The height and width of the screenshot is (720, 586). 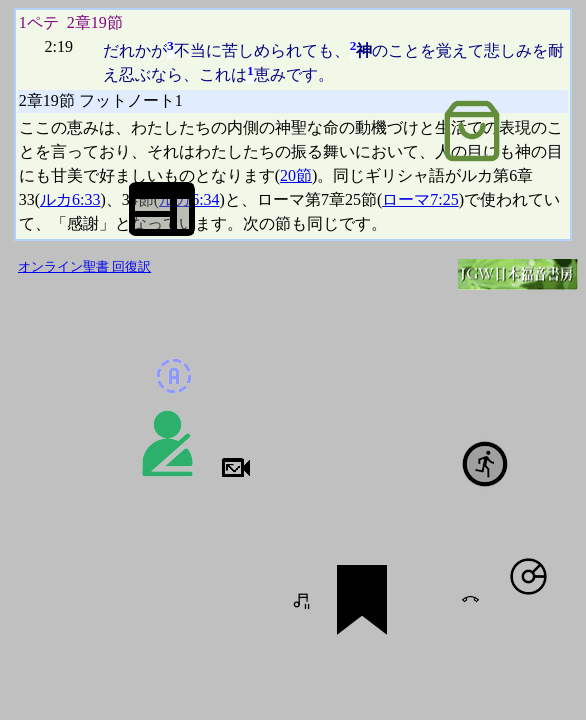 What do you see at coordinates (236, 468) in the screenshot?
I see `indicates a missed video call` at bounding box center [236, 468].